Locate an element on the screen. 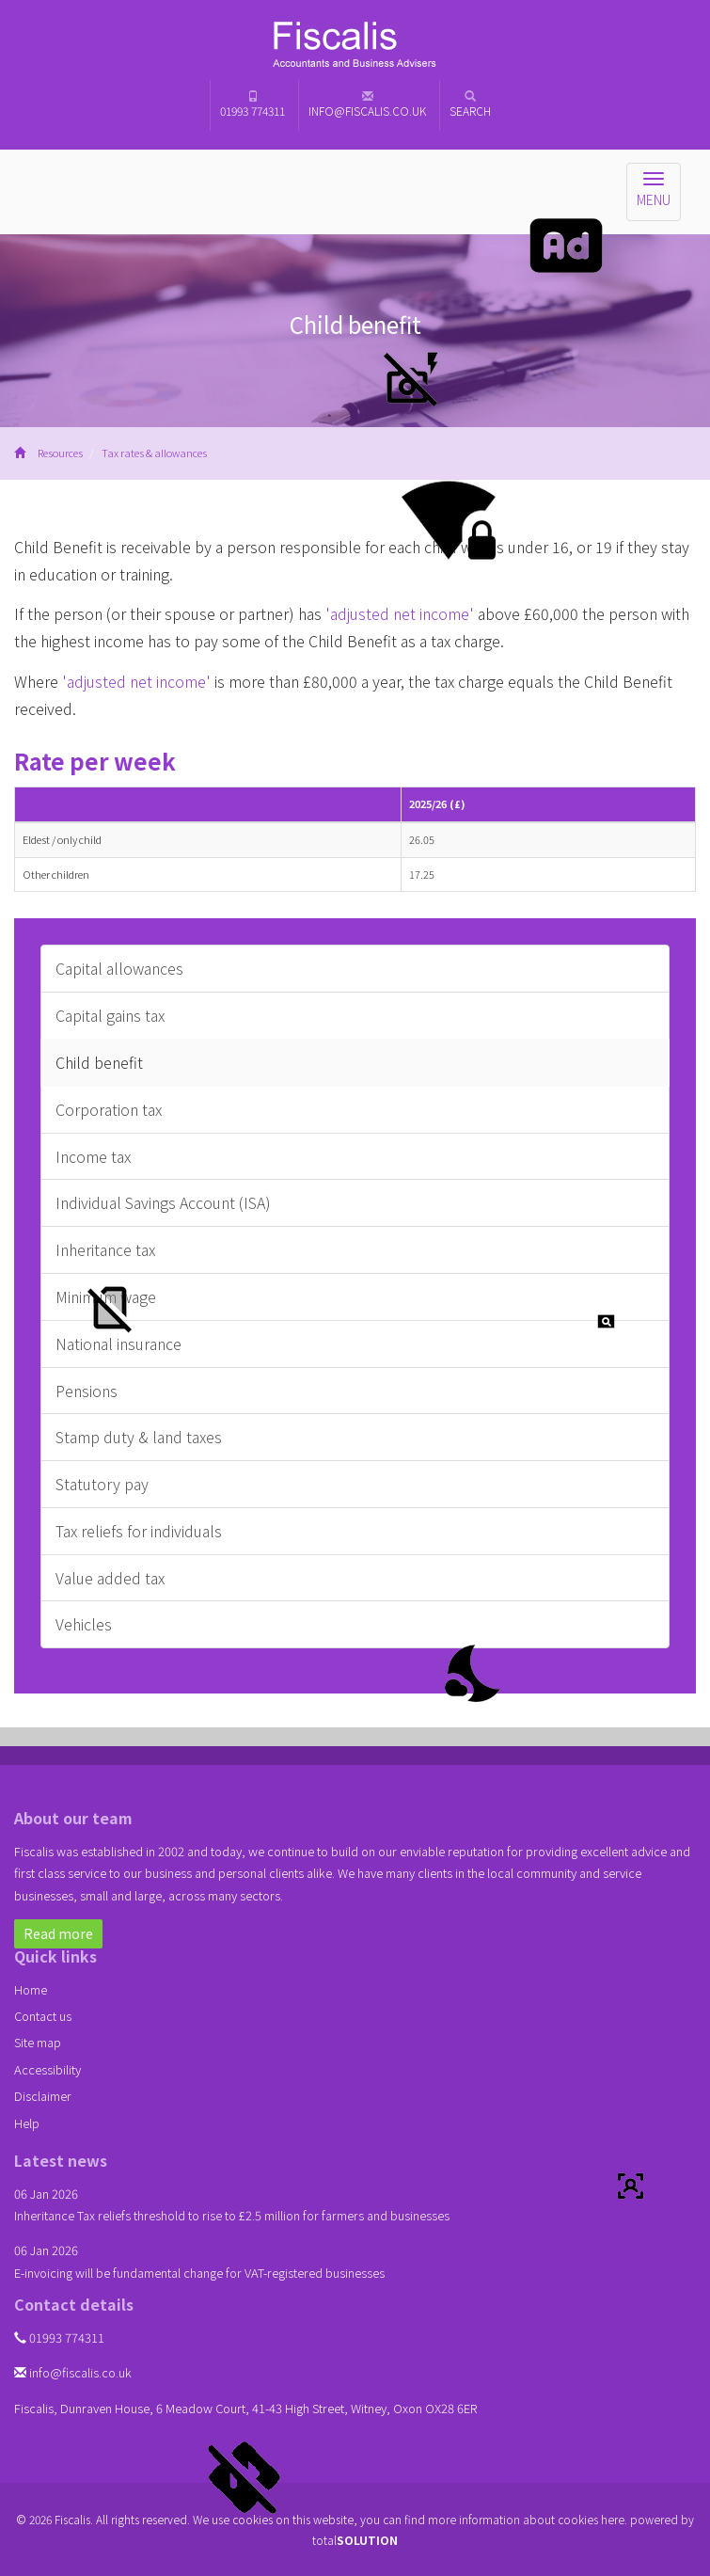  focus on current user profile is located at coordinates (630, 2186).